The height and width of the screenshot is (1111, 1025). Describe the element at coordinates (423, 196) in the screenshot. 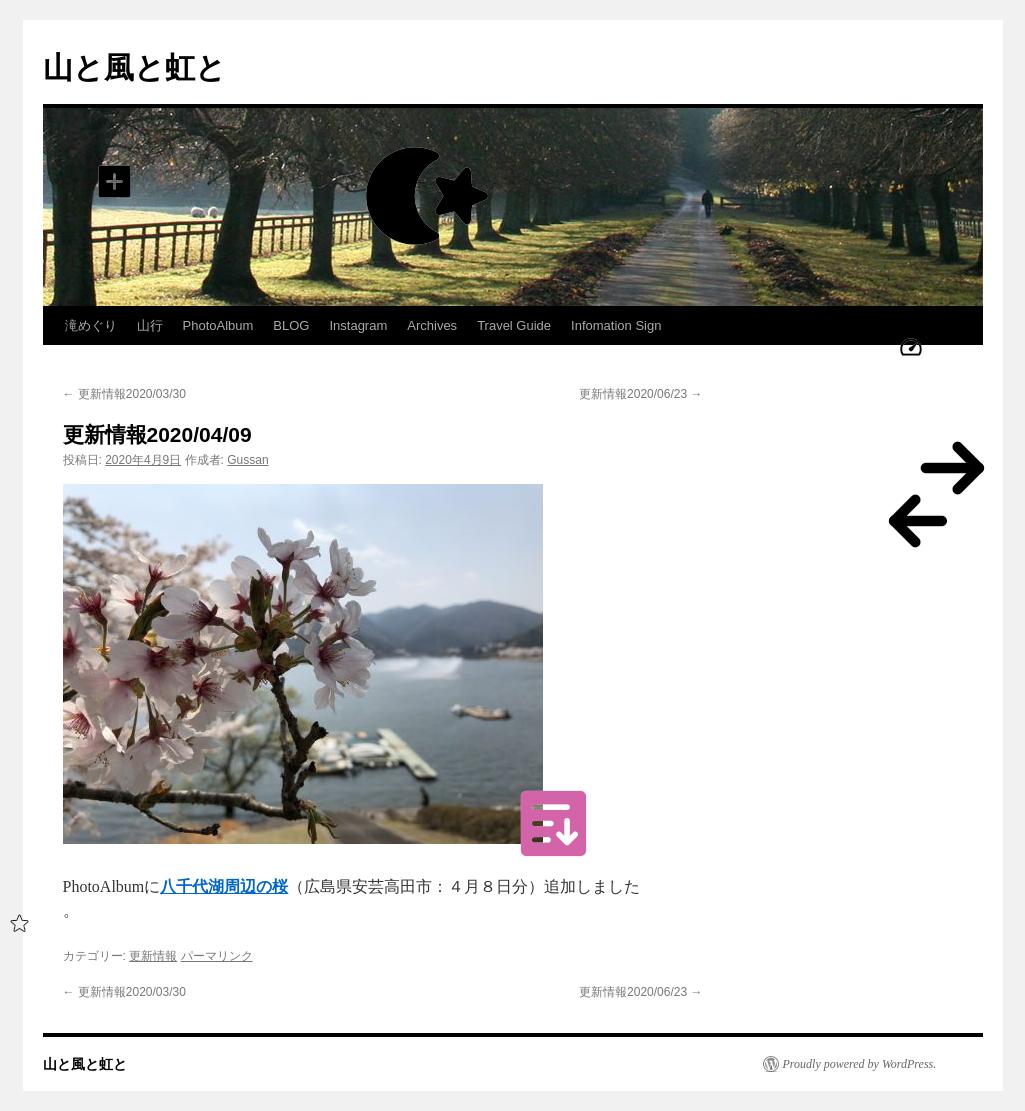

I see `indicates Islamic religious content or settings` at that location.